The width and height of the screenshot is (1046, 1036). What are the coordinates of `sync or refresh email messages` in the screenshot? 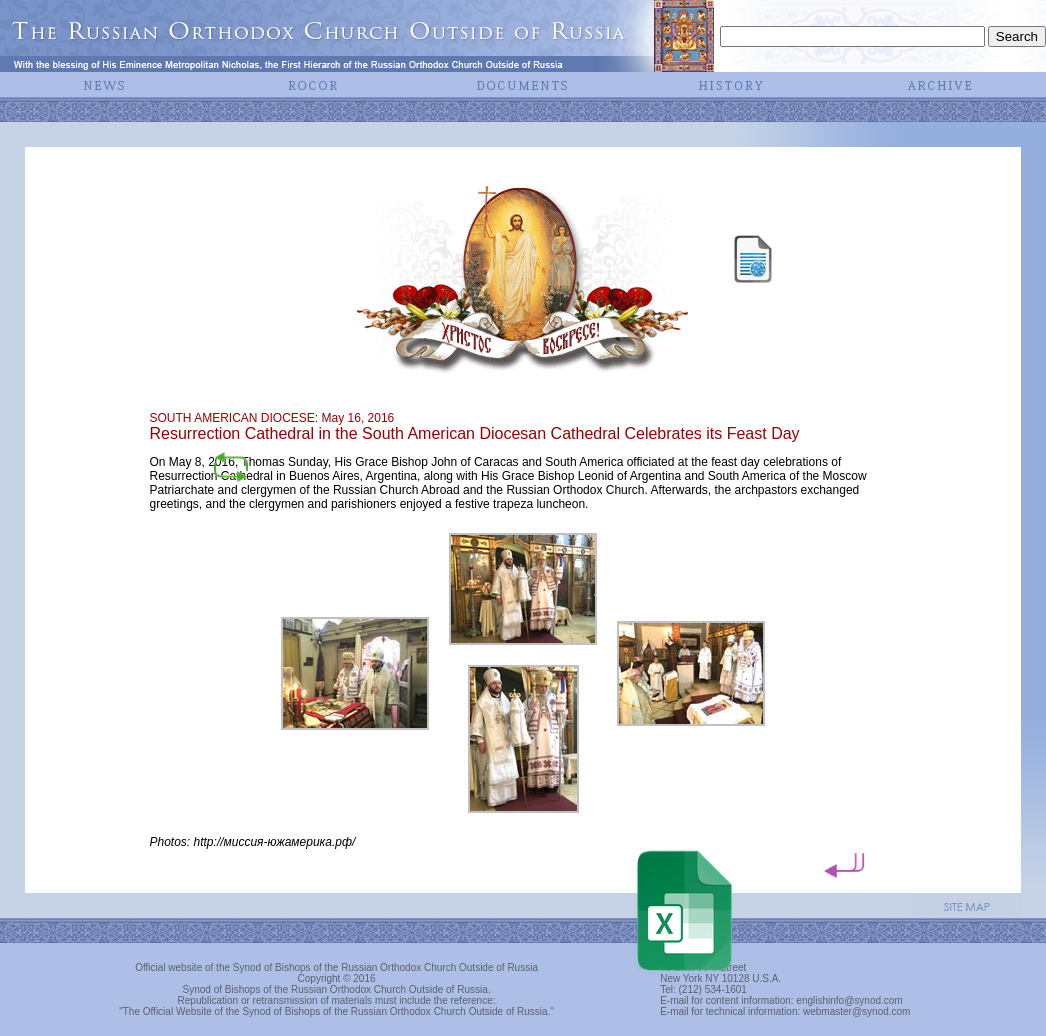 It's located at (231, 467).